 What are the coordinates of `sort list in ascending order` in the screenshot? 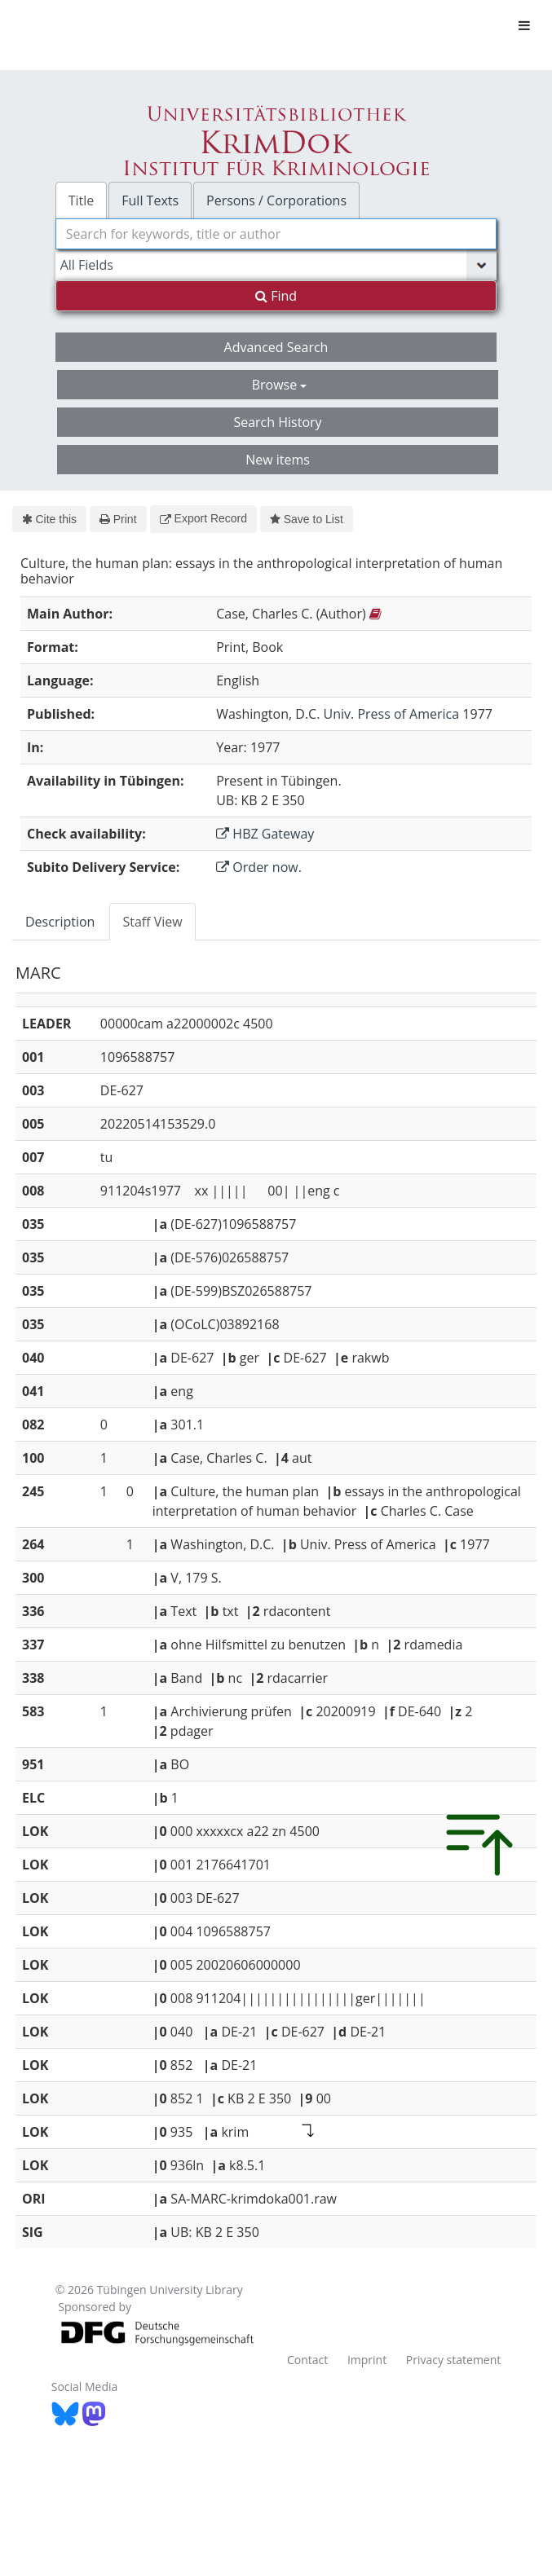 It's located at (479, 1843).